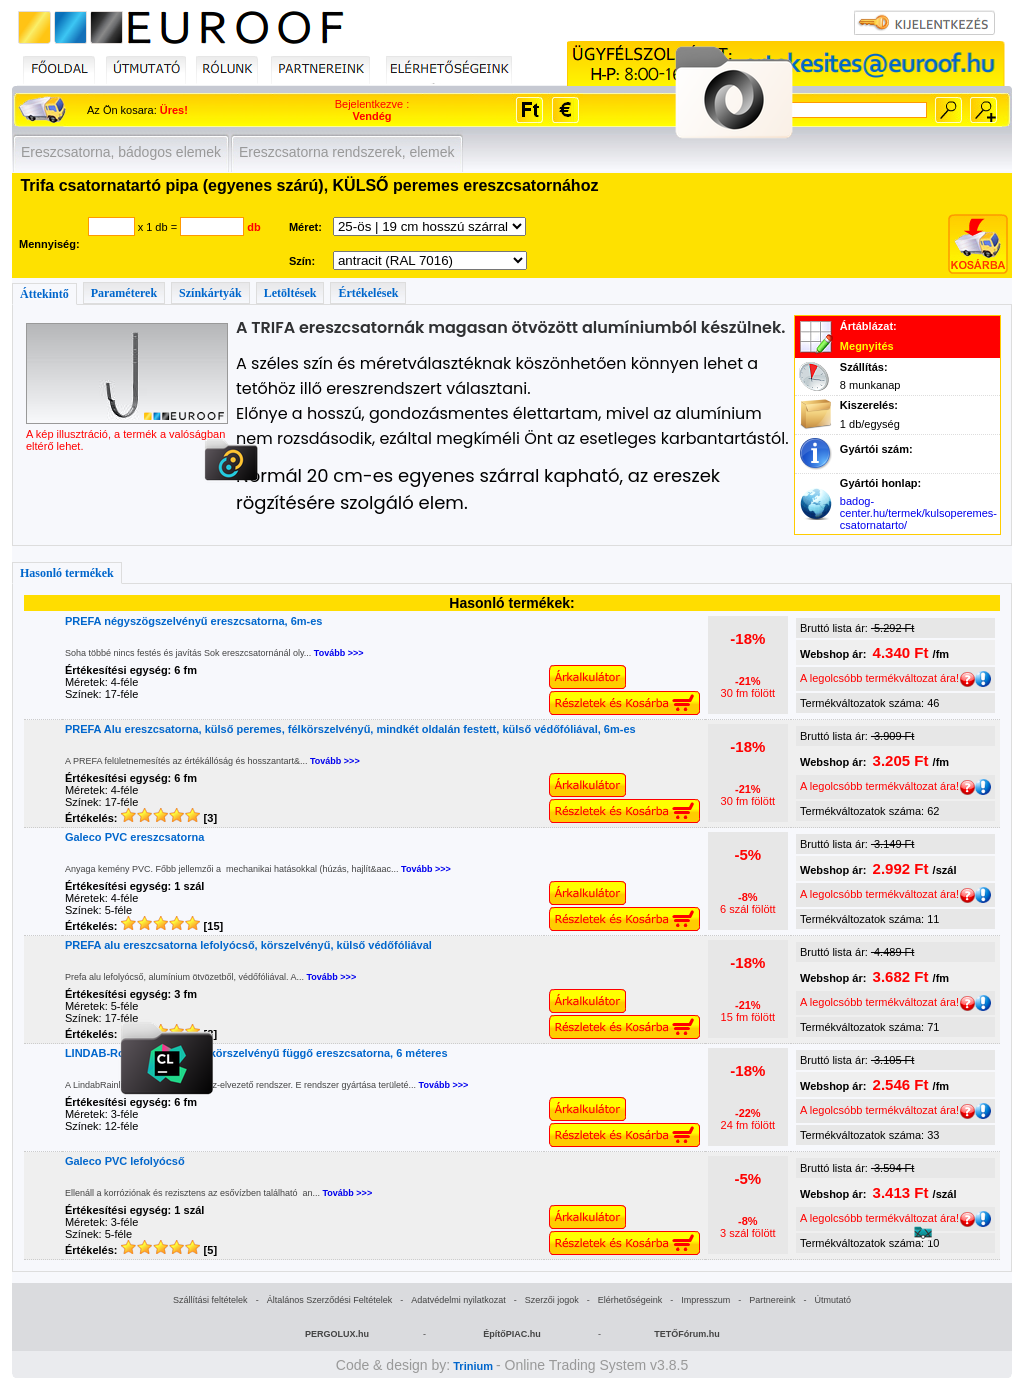  I want to click on open tauri project folder, so click(231, 461).